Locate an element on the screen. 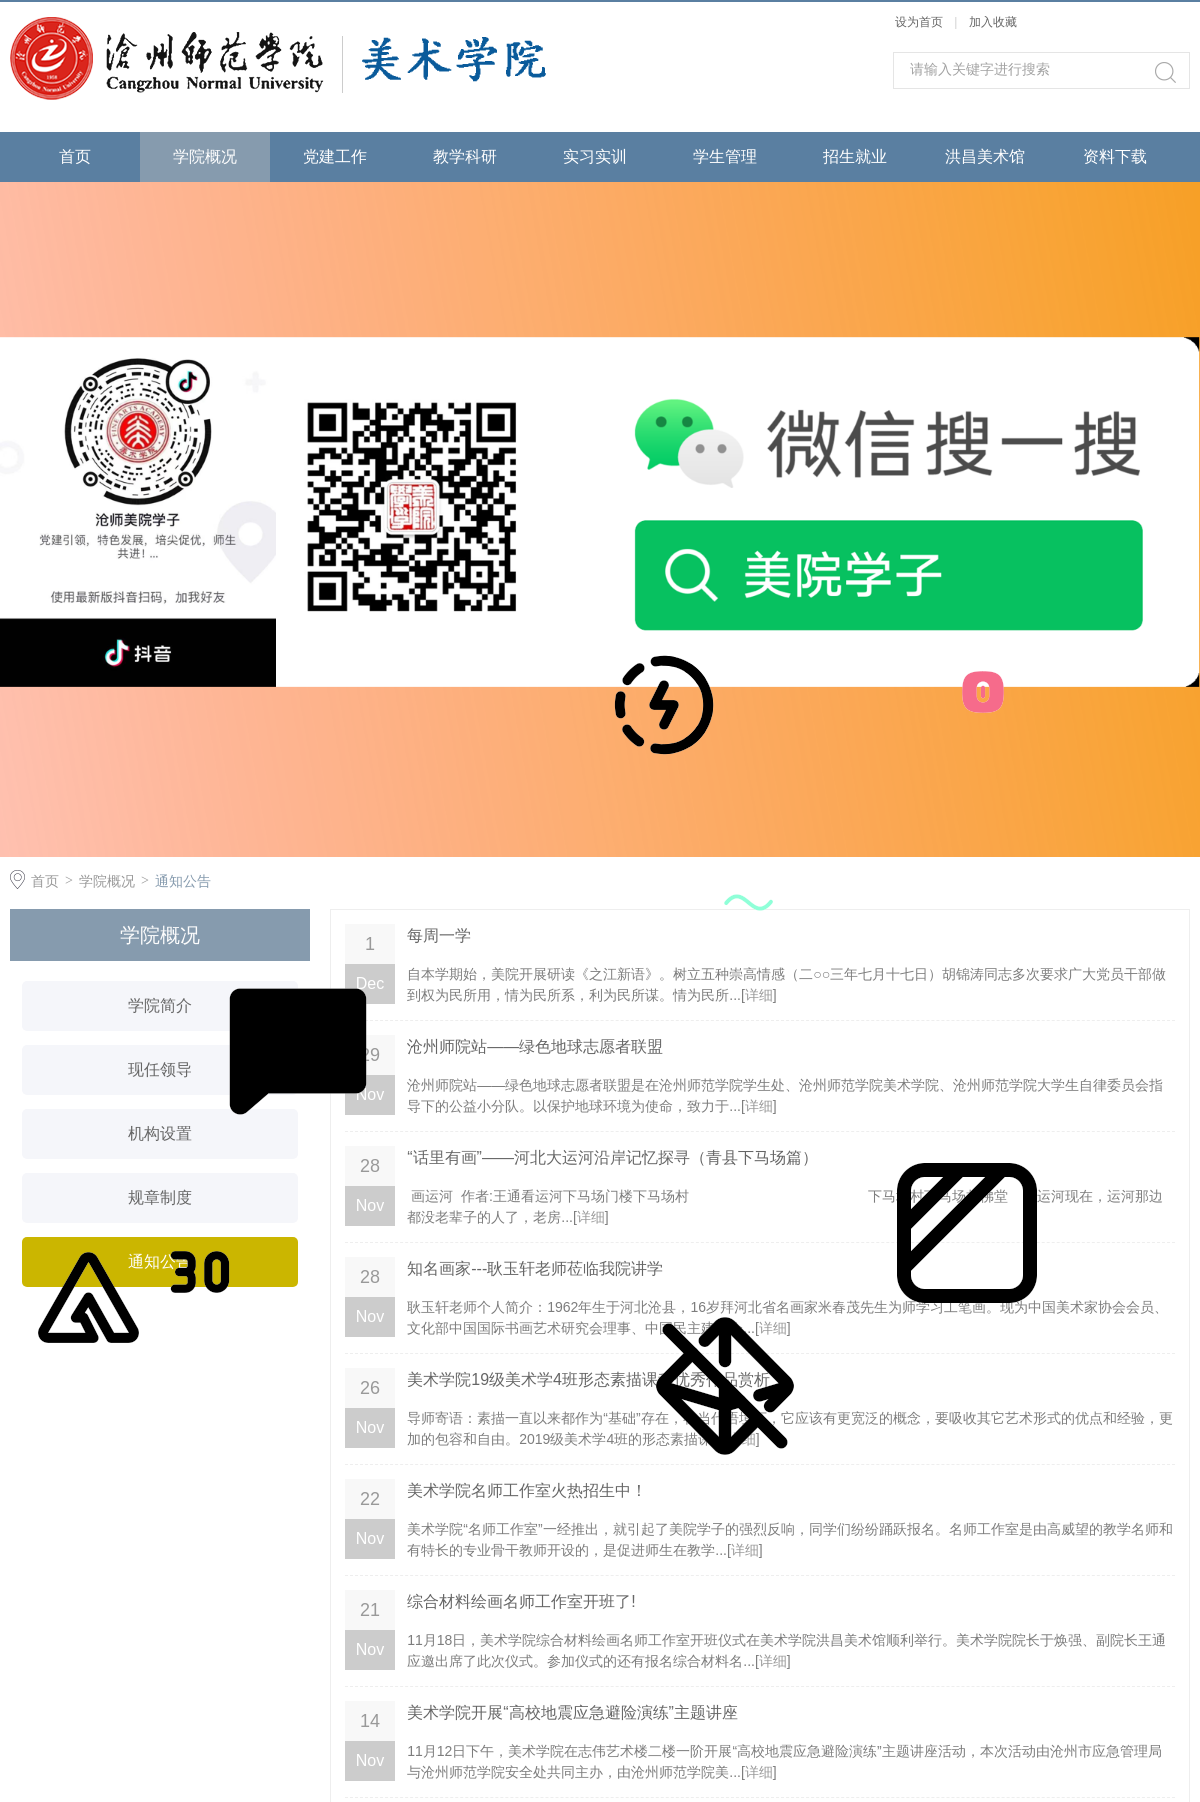 This screenshot has width=1200, height=1802. dry in shade laundry care instruction is located at coordinates (967, 1233).